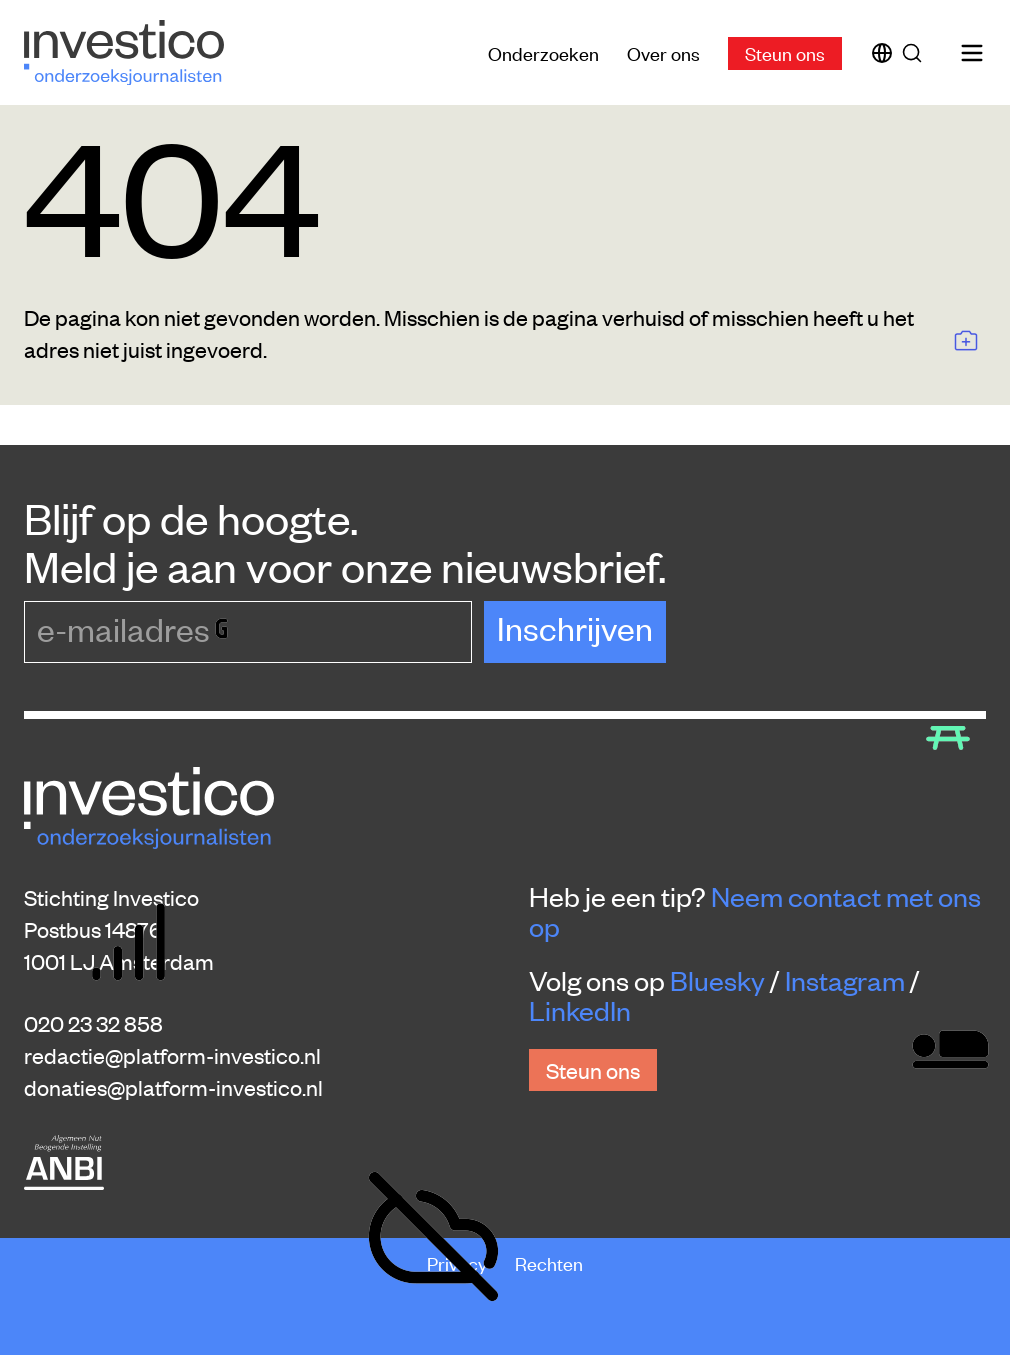  I want to click on indicates items starting with the letter G, so click(221, 628).